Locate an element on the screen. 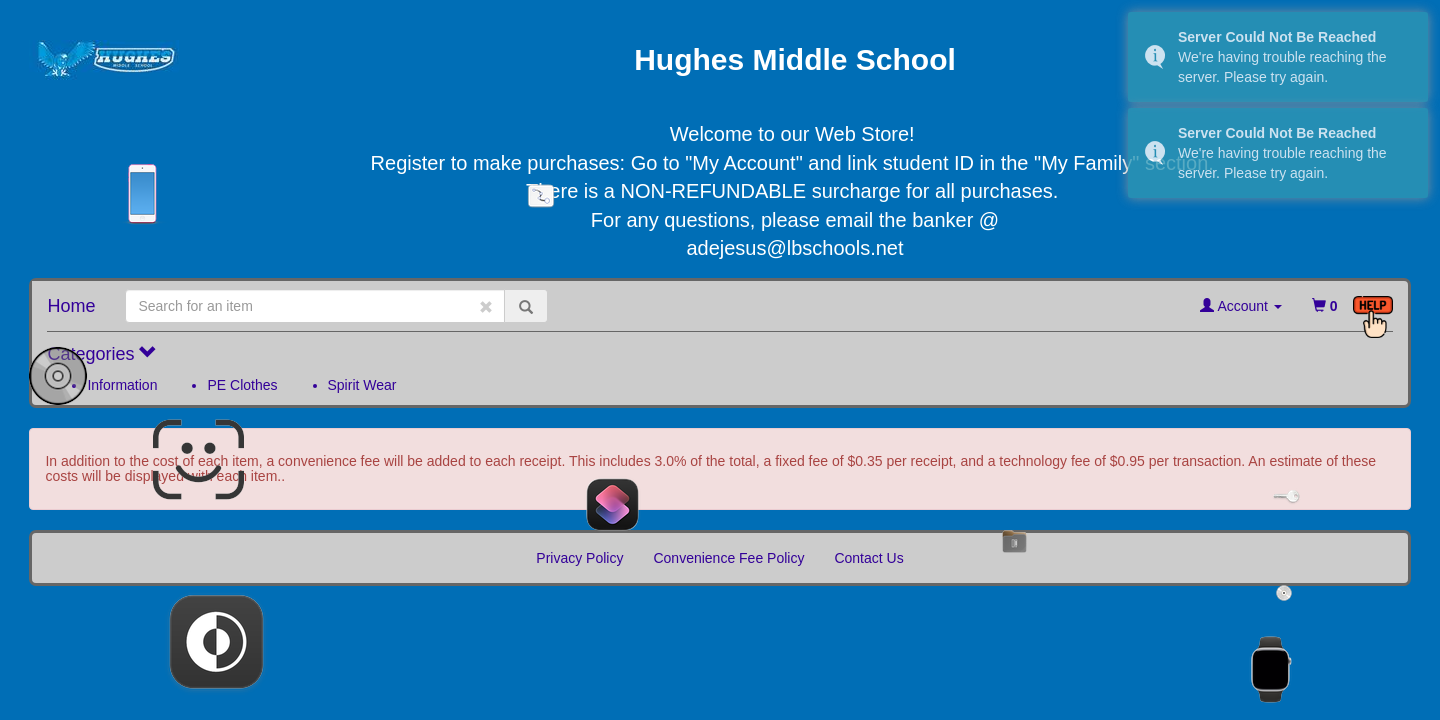 The width and height of the screenshot is (1440, 720). access plasma desktop theme settings is located at coordinates (216, 643).